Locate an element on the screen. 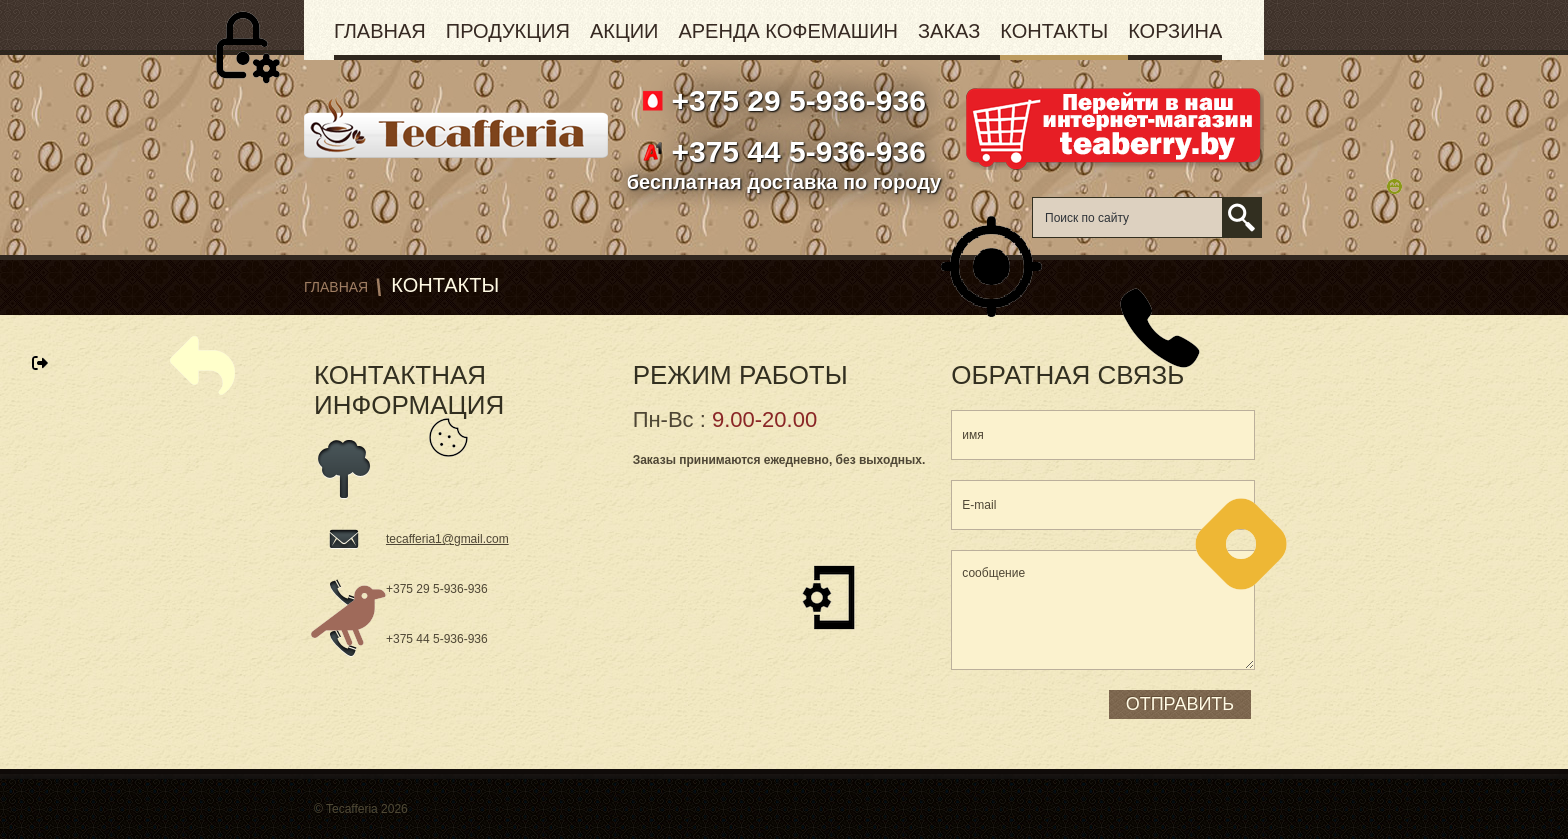 The image size is (1568, 839). make a phone call is located at coordinates (1160, 328).